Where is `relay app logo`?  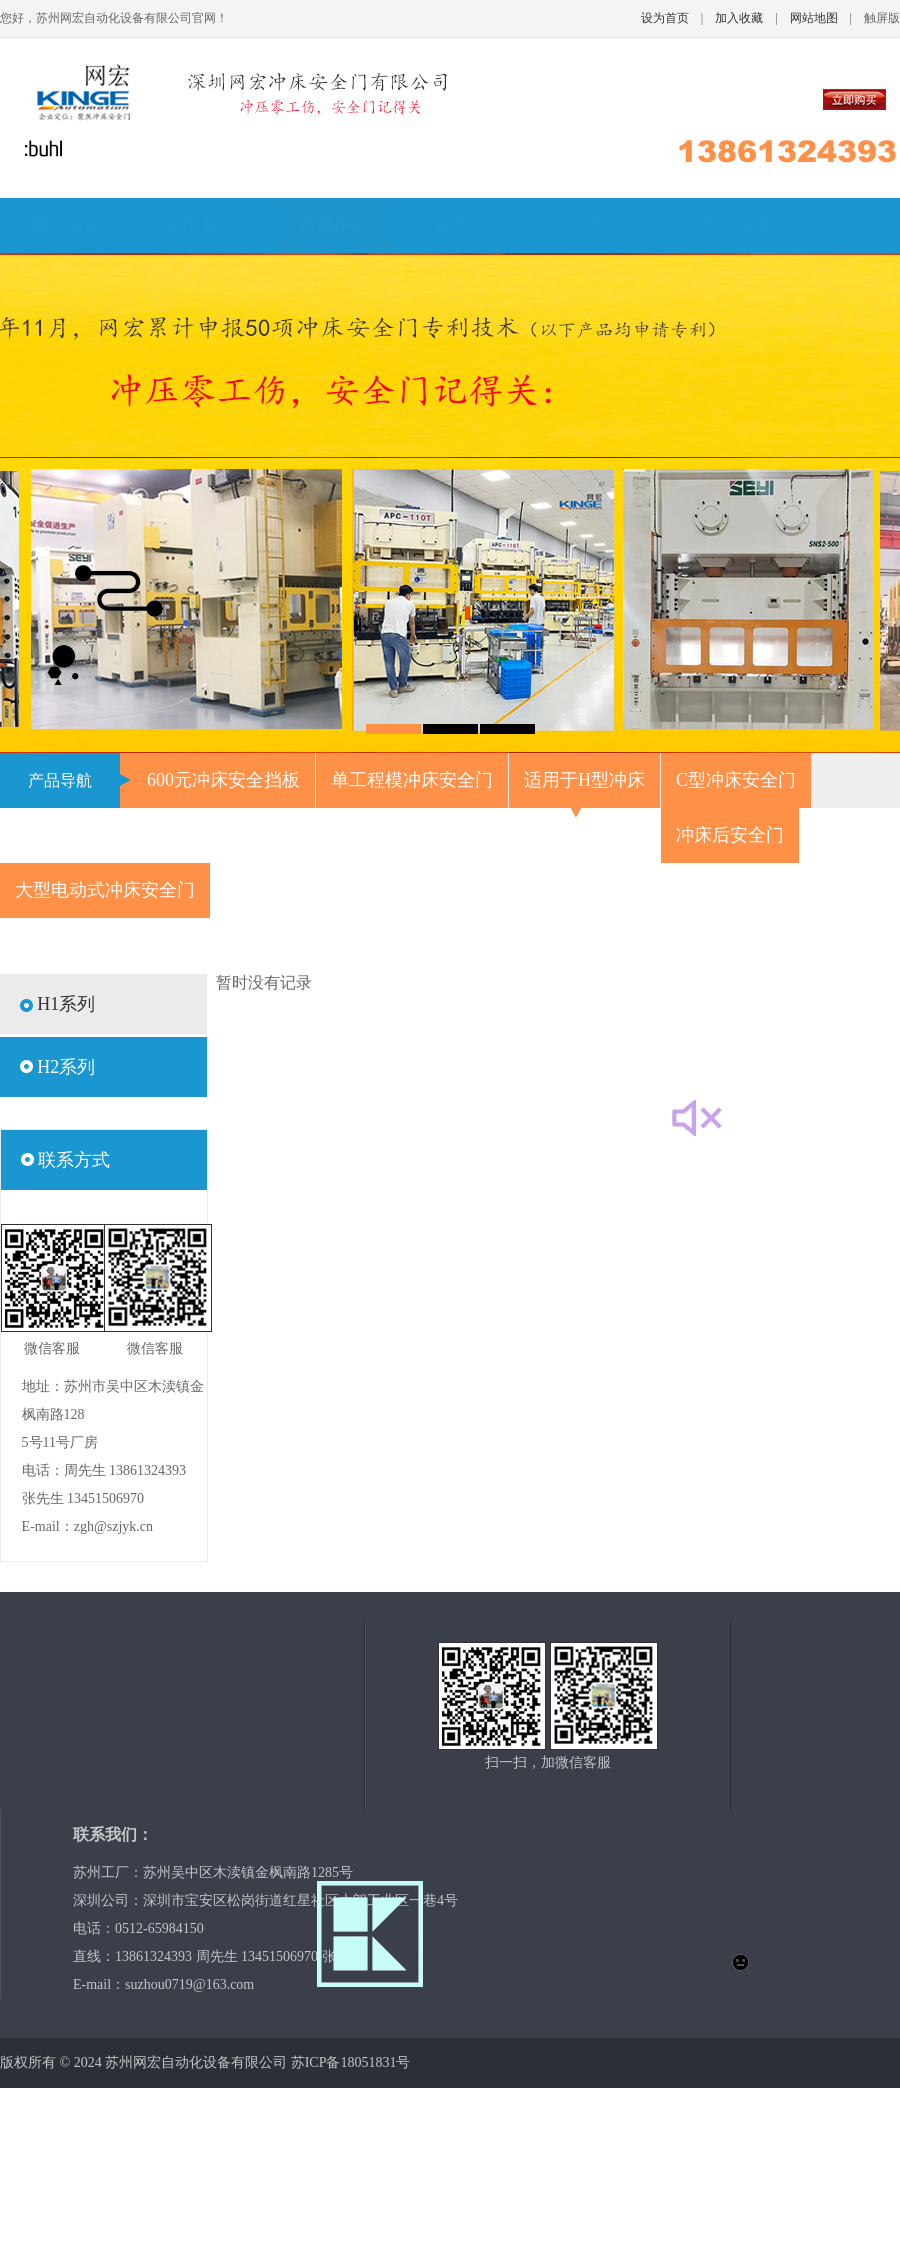 relay app logo is located at coordinates (119, 591).